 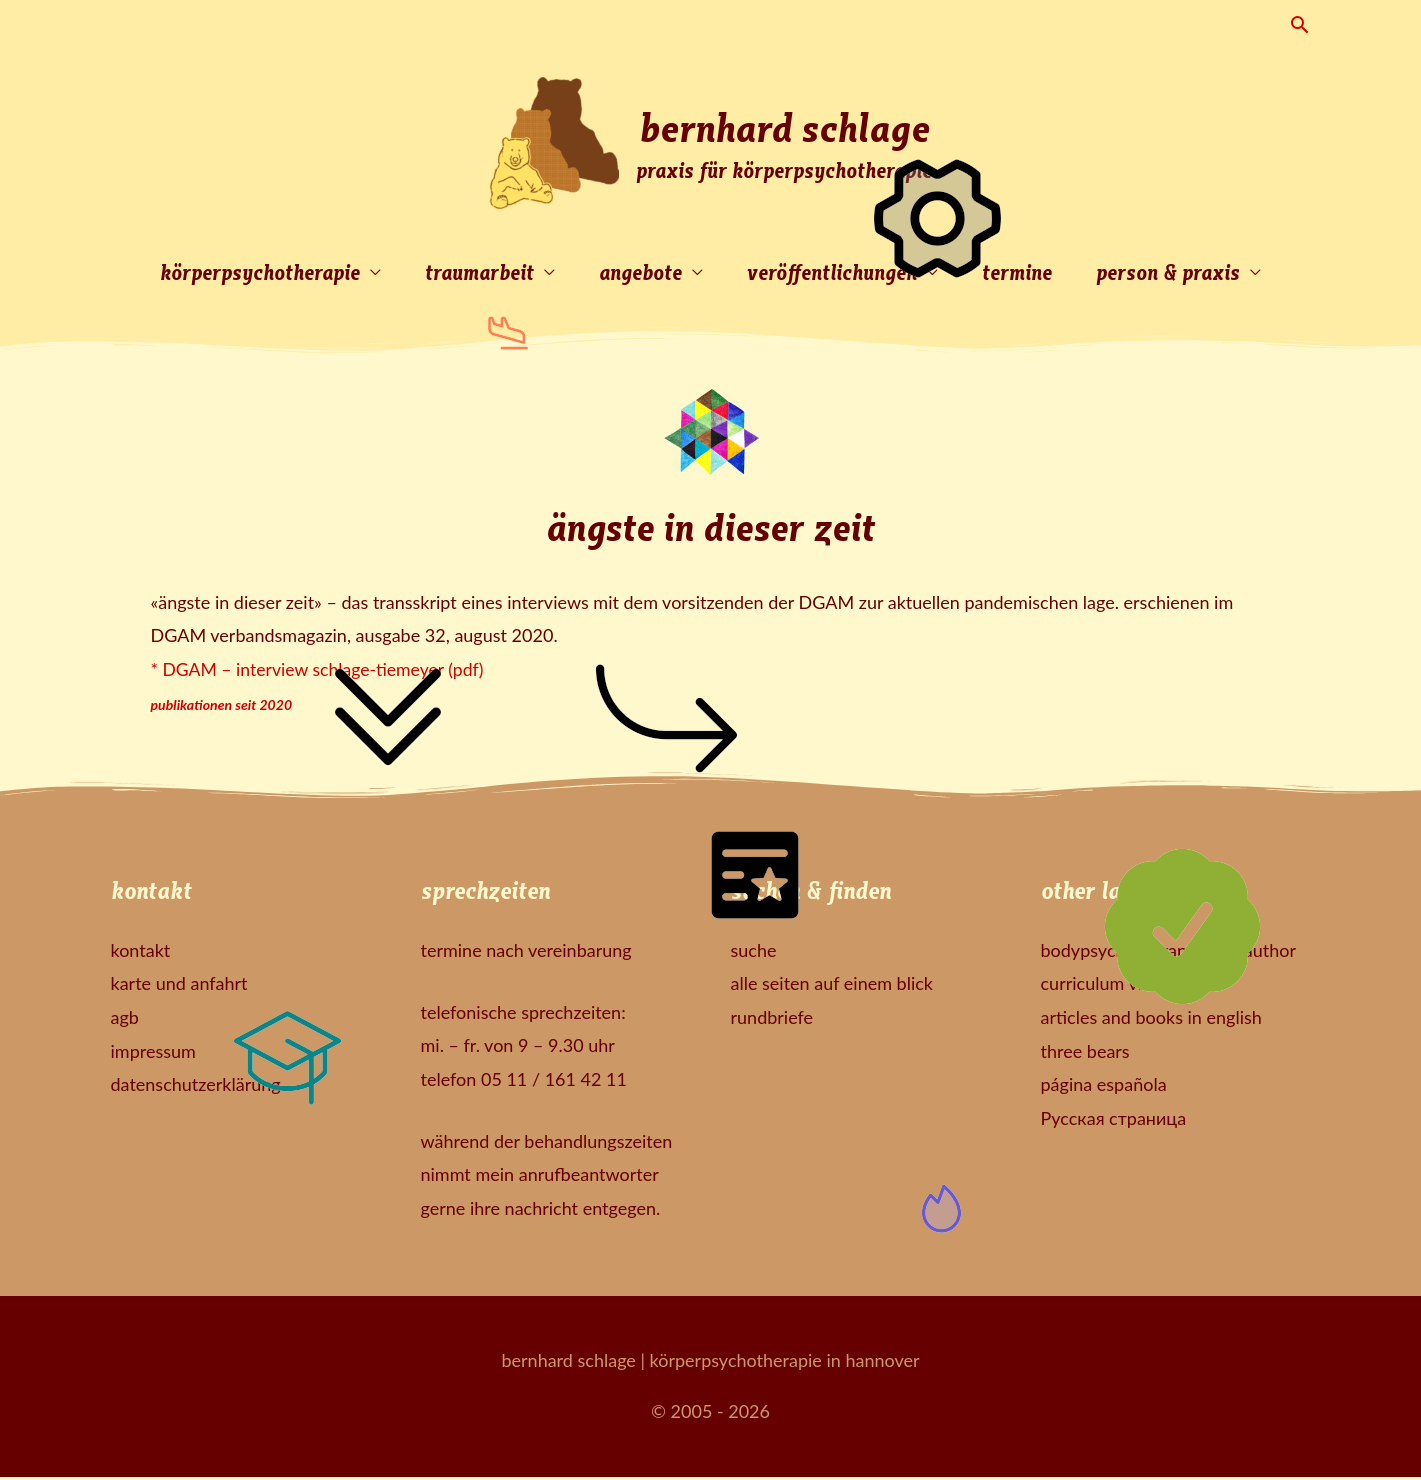 What do you see at coordinates (755, 875) in the screenshot?
I see `view your favorites list` at bounding box center [755, 875].